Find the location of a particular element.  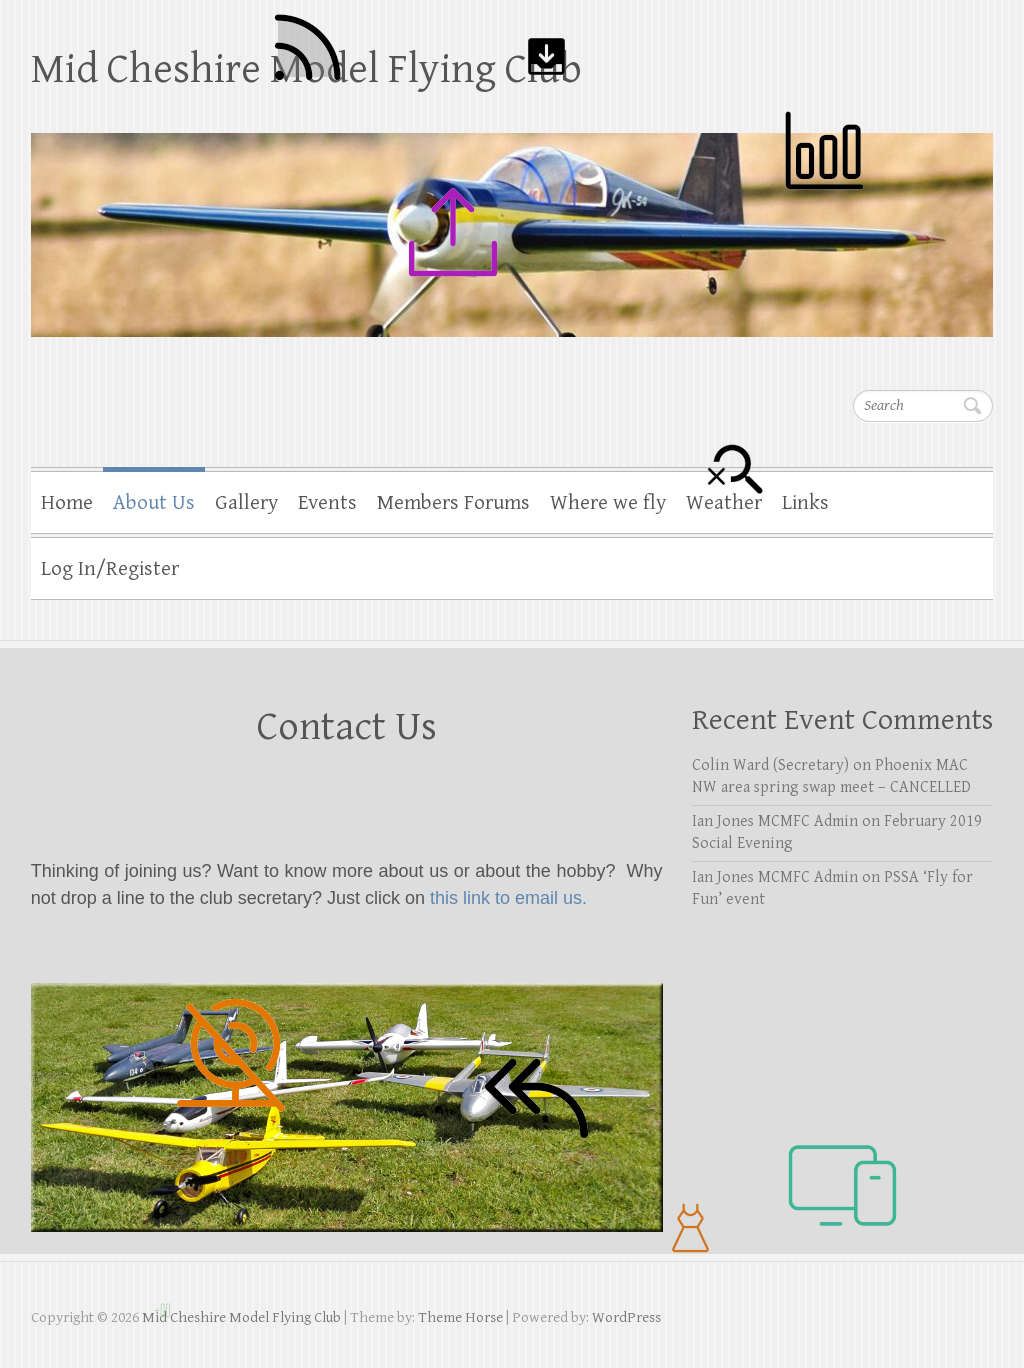

subscribe to RSS feed is located at coordinates (303, 52).